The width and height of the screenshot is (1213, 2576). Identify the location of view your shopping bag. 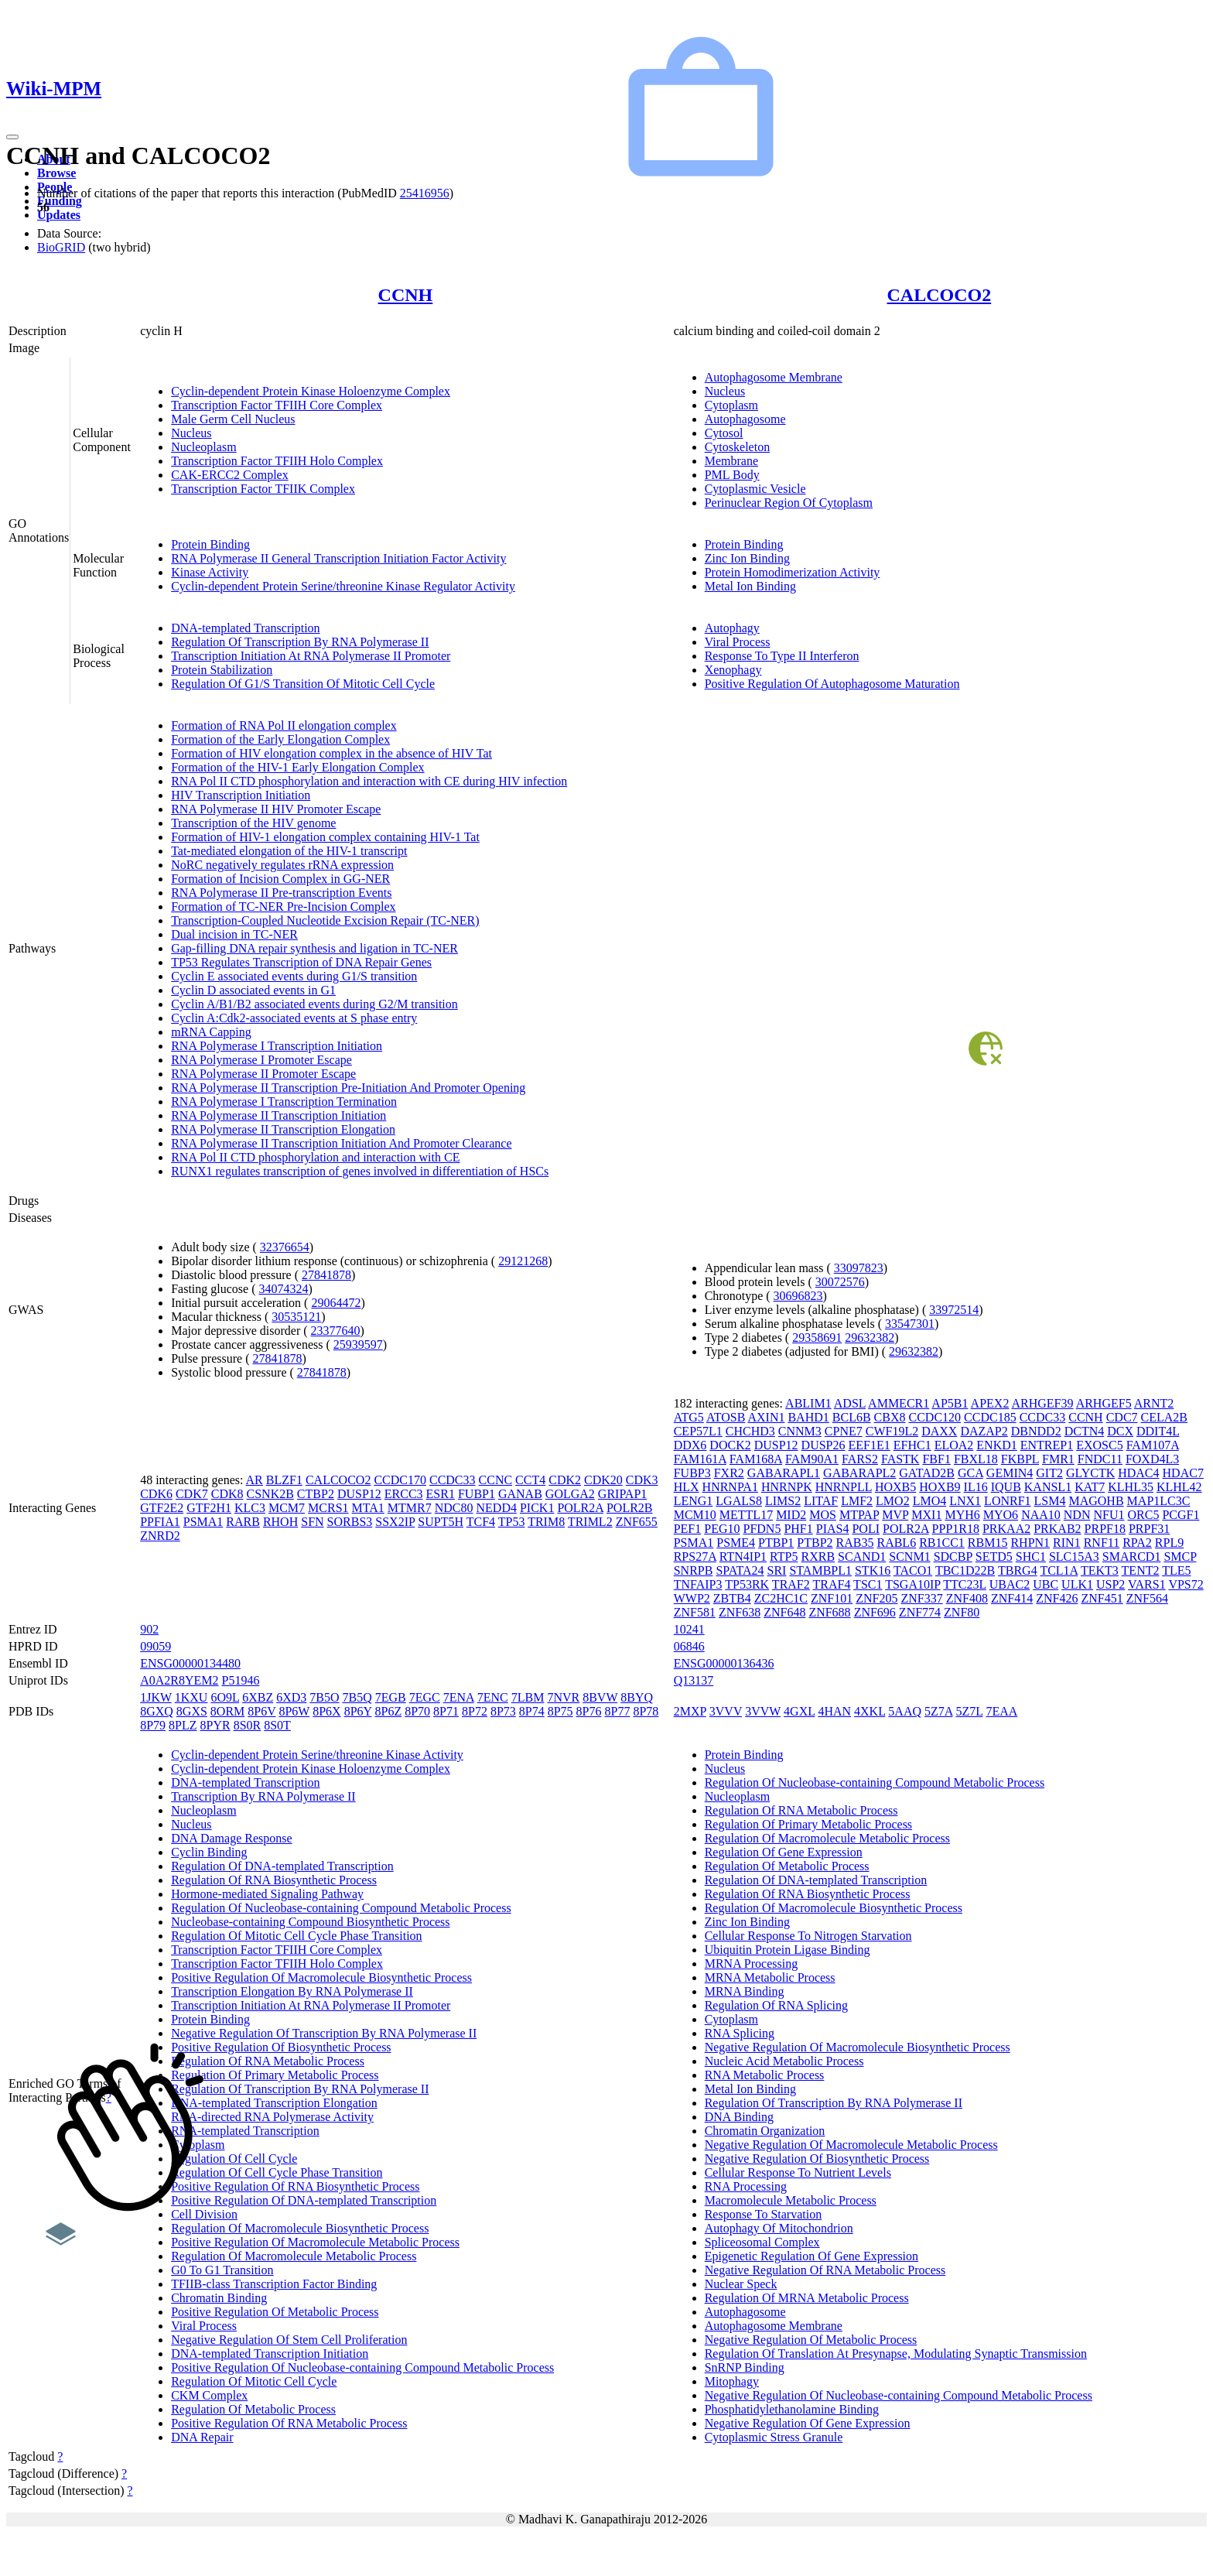
(701, 115).